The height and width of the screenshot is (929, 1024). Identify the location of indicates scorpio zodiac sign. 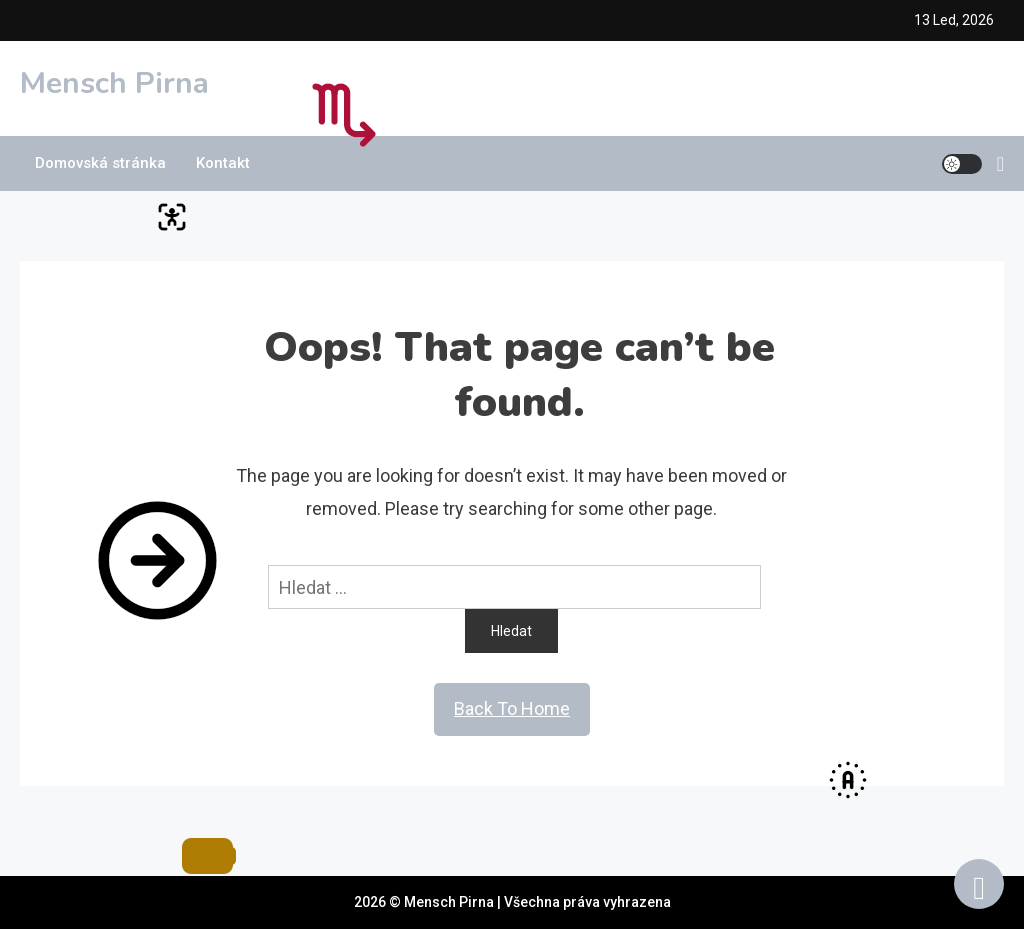
(344, 112).